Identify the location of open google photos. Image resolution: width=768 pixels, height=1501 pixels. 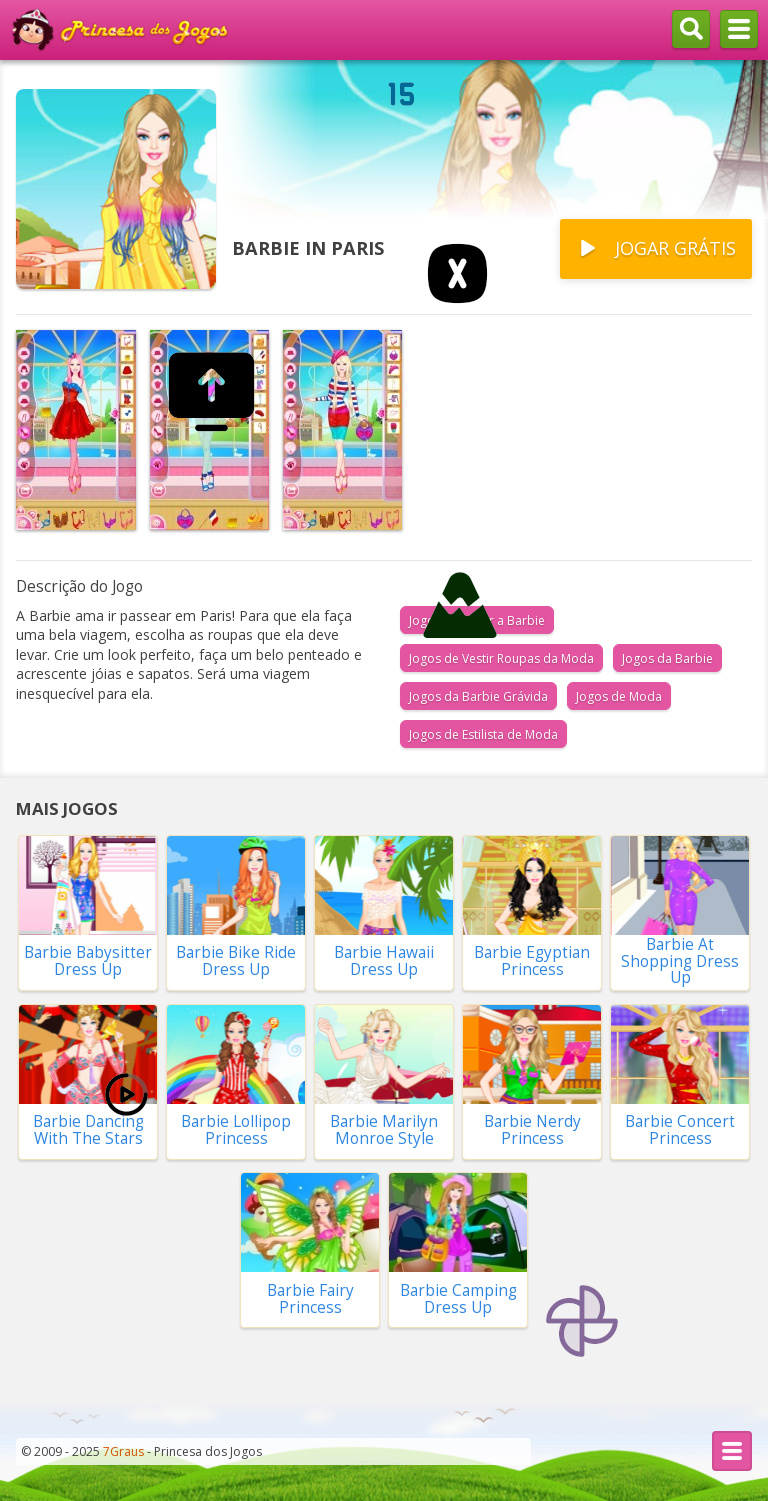
(582, 1321).